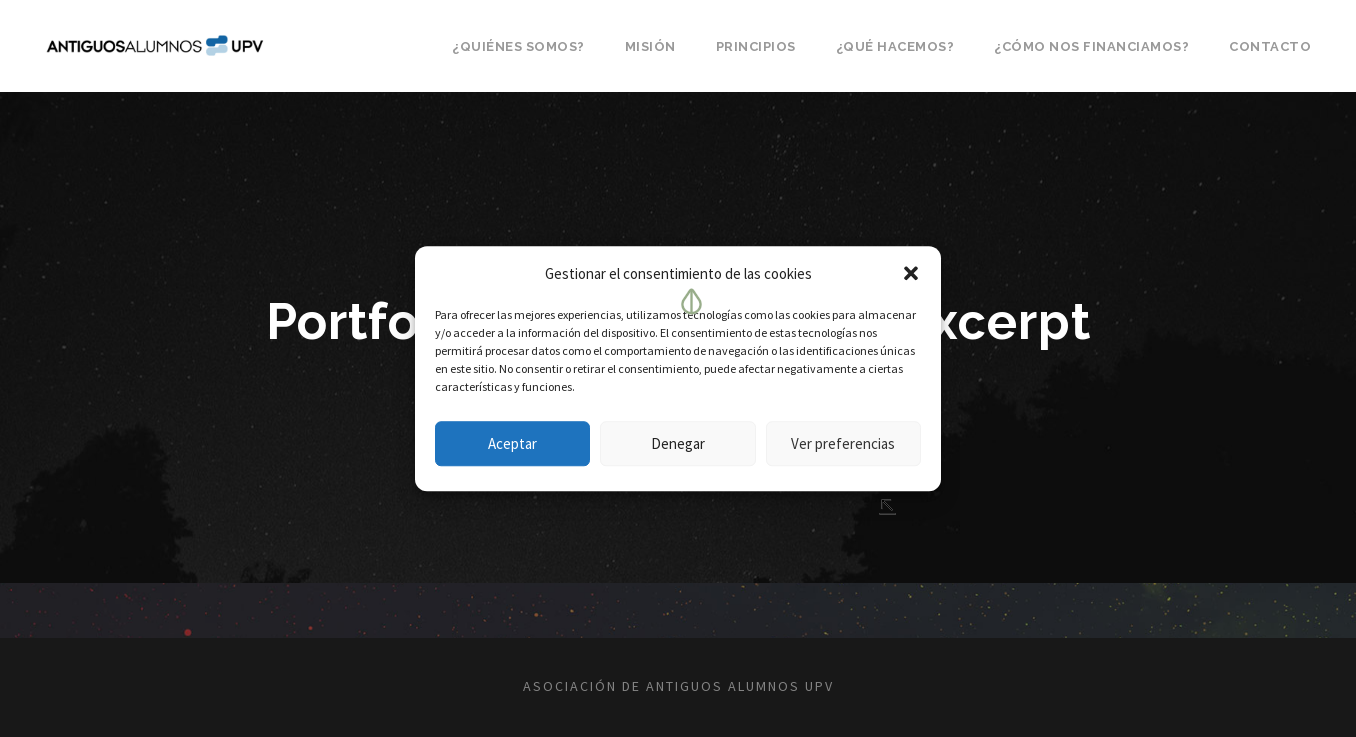 The image size is (1356, 737). What do you see at coordinates (691, 301) in the screenshot?
I see `indicates 50% humidity level` at bounding box center [691, 301].